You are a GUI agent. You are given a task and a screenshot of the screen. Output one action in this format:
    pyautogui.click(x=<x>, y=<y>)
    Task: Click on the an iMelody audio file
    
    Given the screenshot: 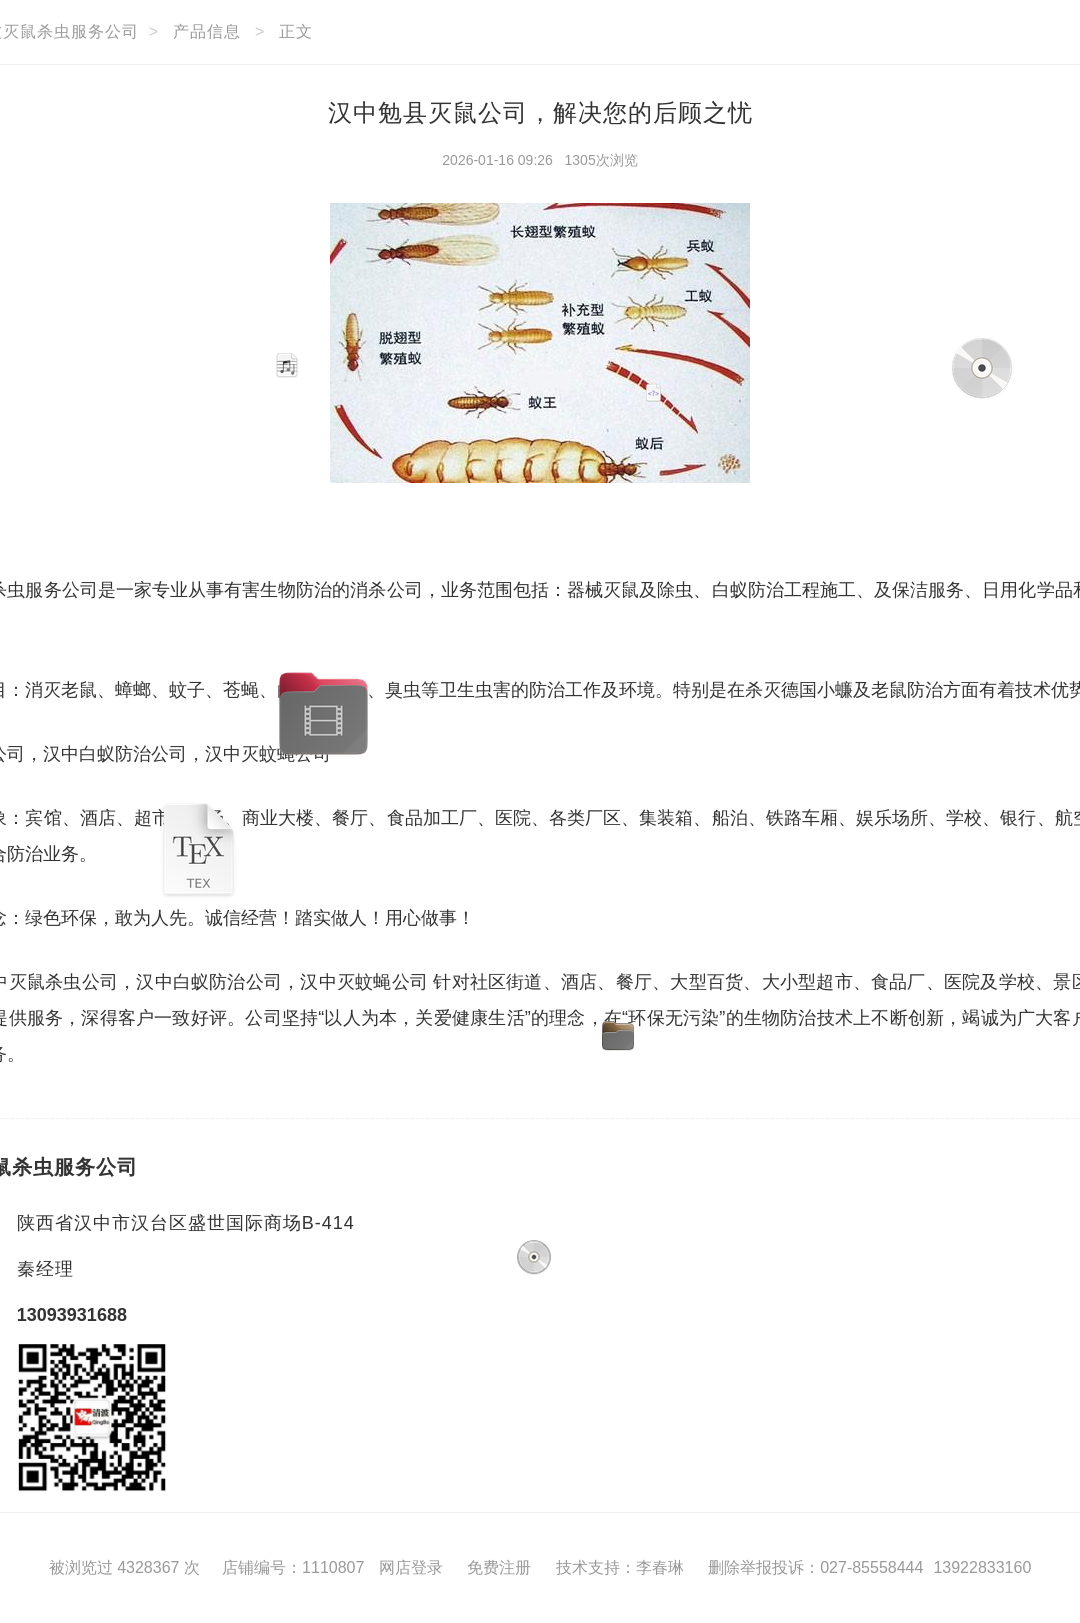 What is the action you would take?
    pyautogui.click(x=287, y=365)
    